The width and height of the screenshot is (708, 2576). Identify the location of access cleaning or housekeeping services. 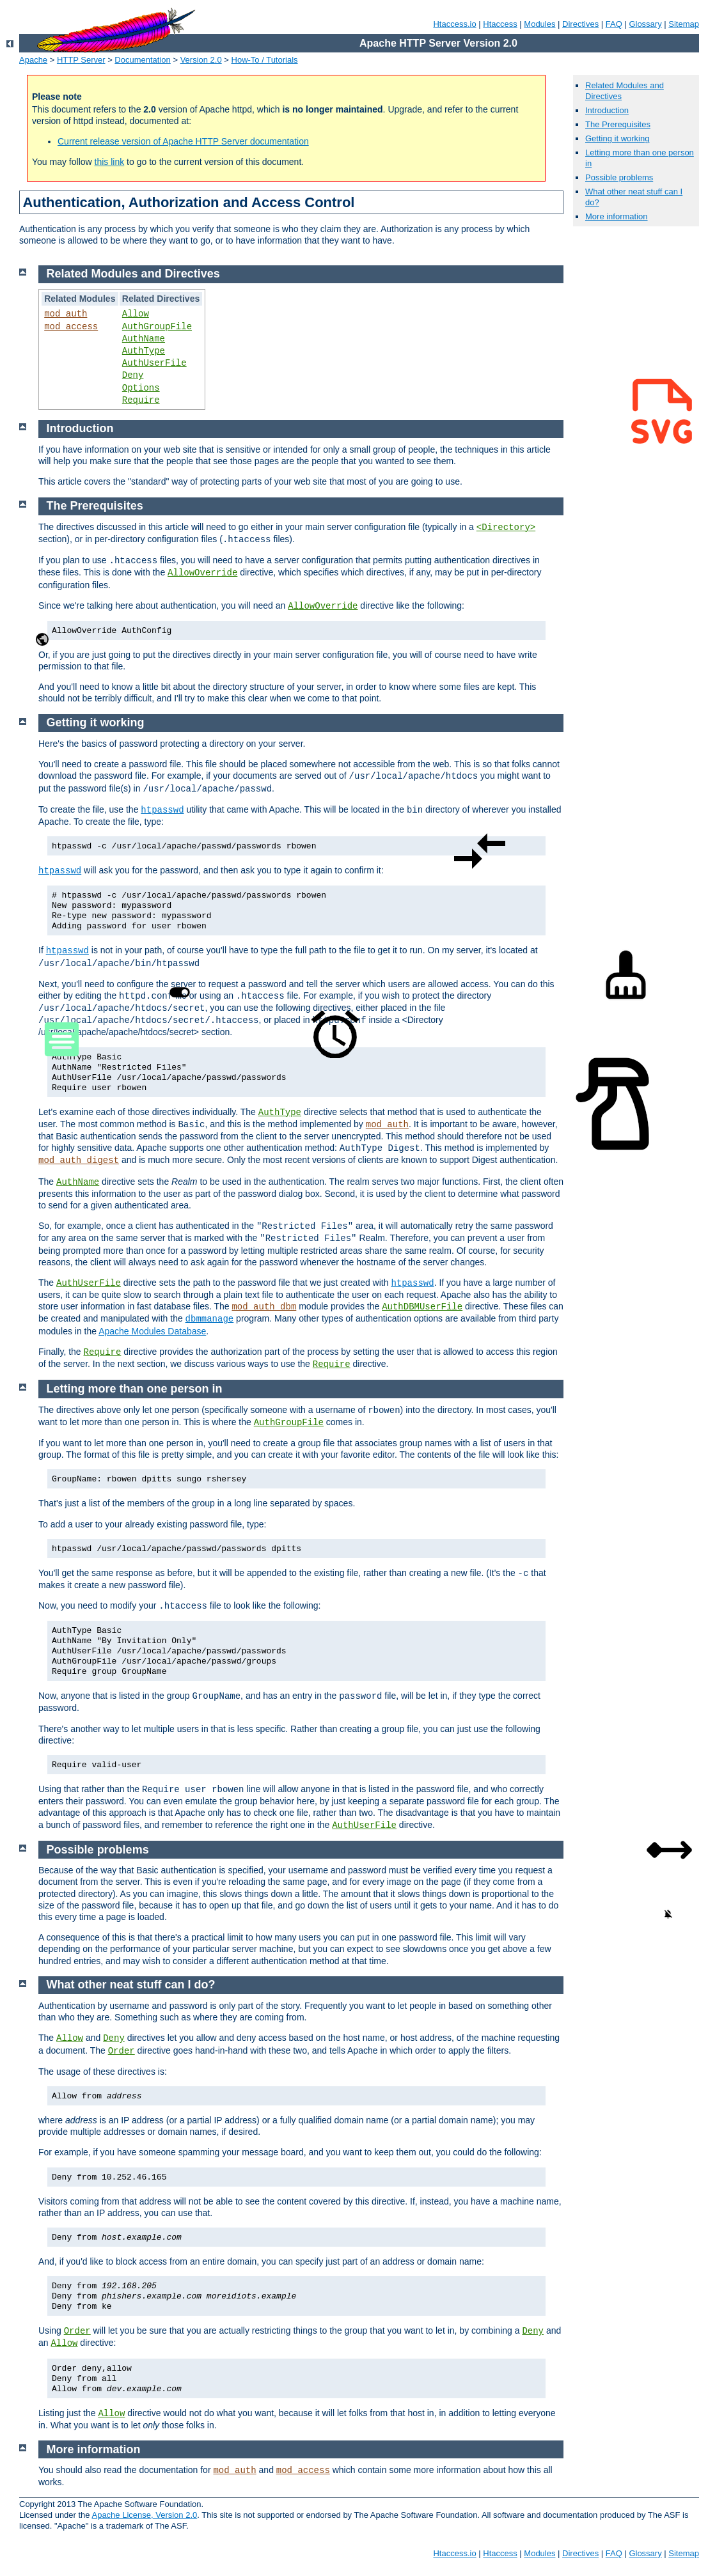
(625, 974).